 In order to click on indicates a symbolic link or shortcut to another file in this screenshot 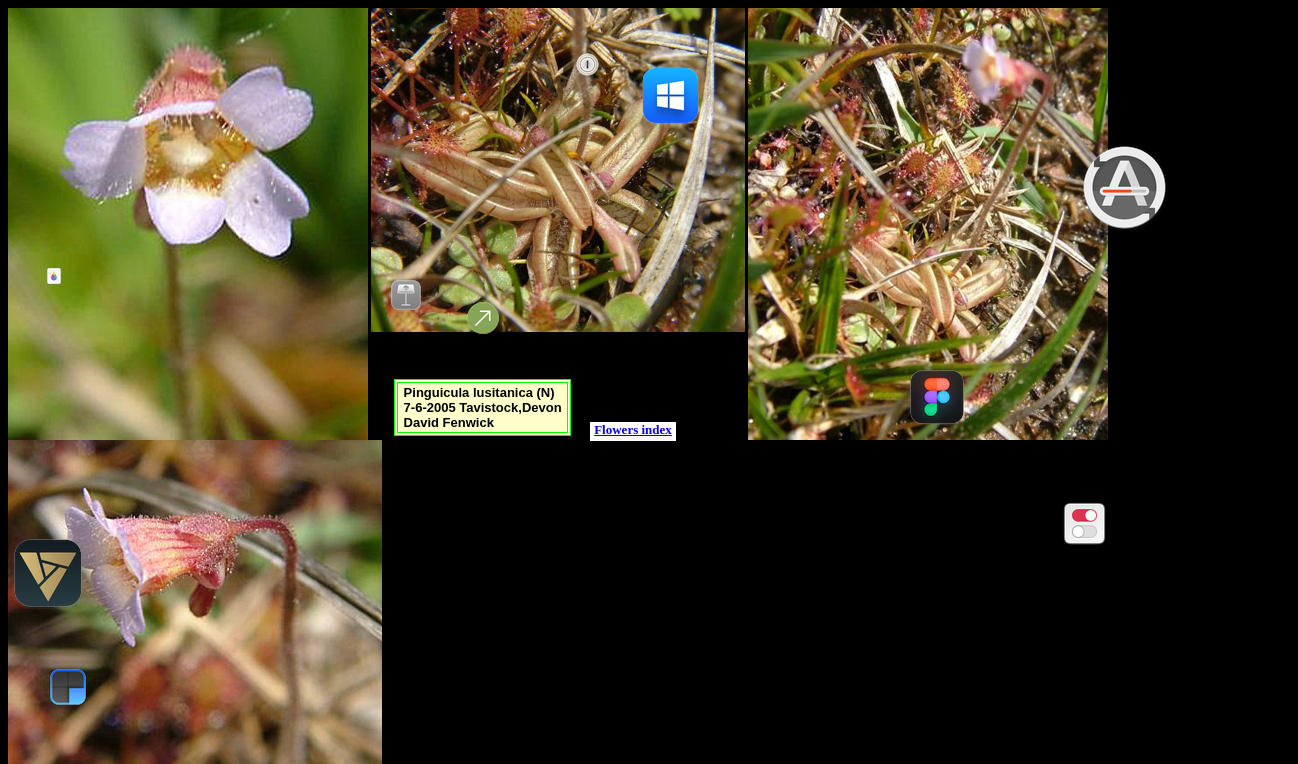, I will do `click(483, 318)`.